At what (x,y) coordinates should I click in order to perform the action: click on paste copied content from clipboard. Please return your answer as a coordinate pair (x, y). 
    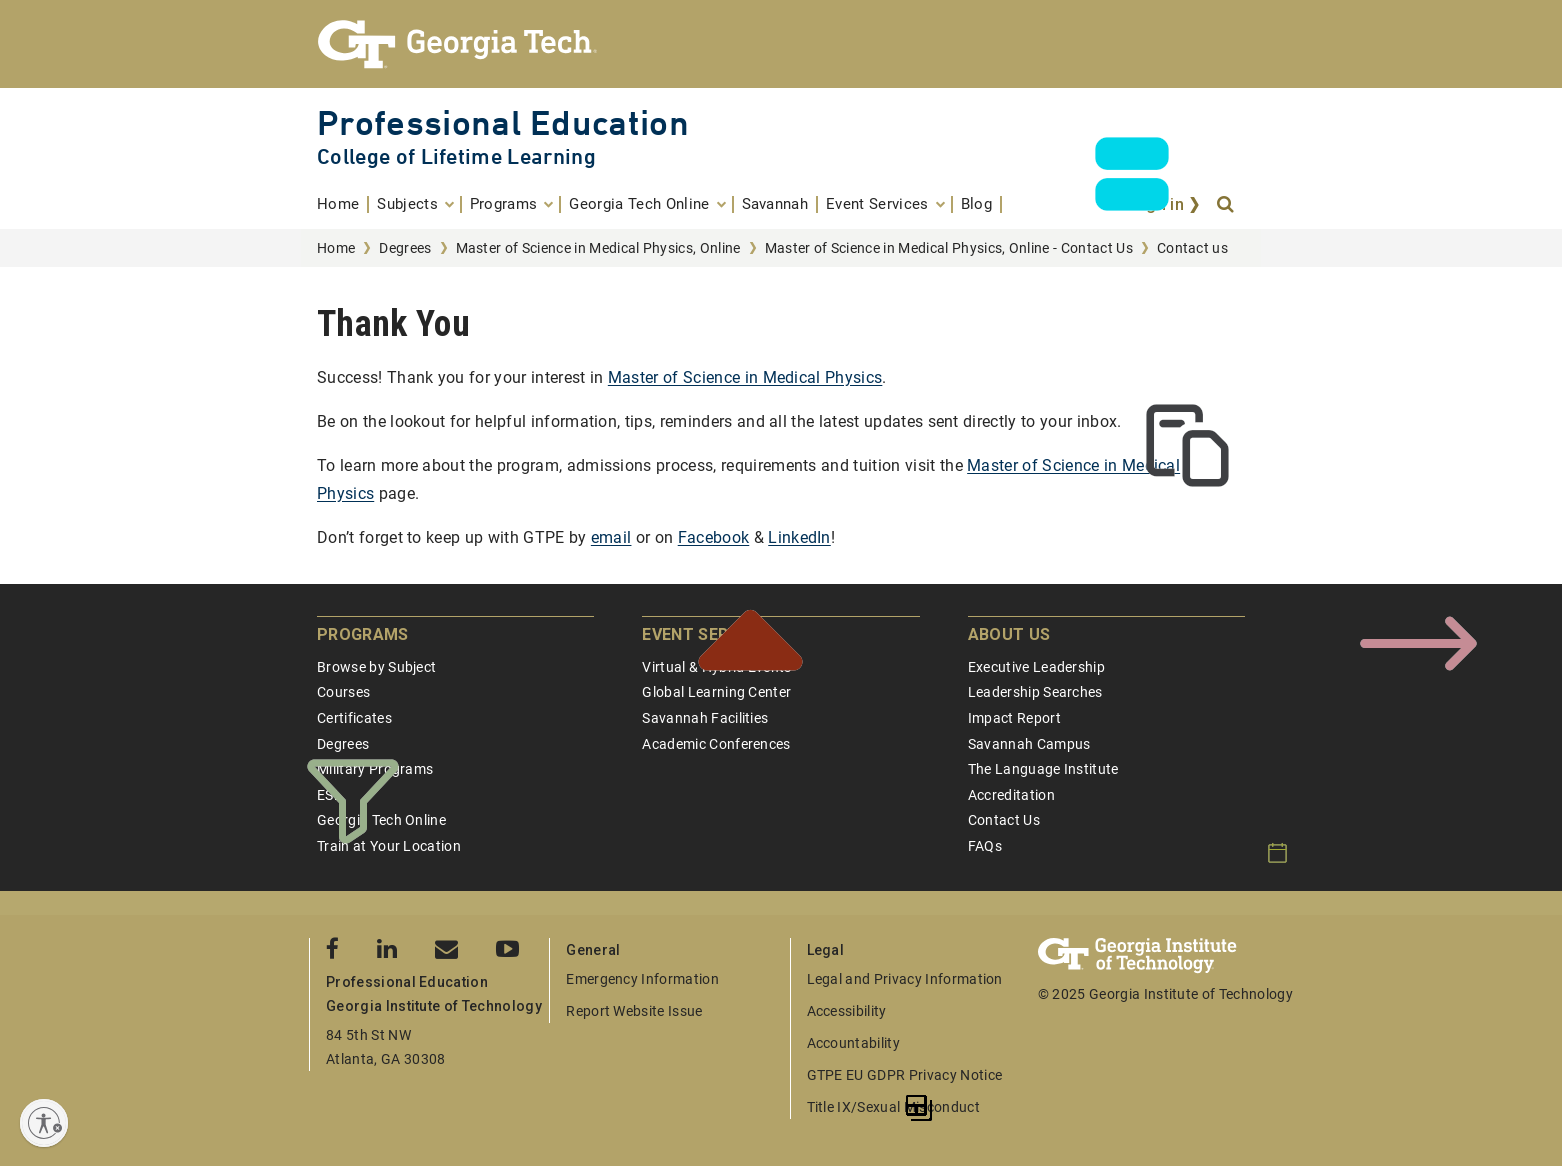
    Looking at the image, I should click on (1187, 445).